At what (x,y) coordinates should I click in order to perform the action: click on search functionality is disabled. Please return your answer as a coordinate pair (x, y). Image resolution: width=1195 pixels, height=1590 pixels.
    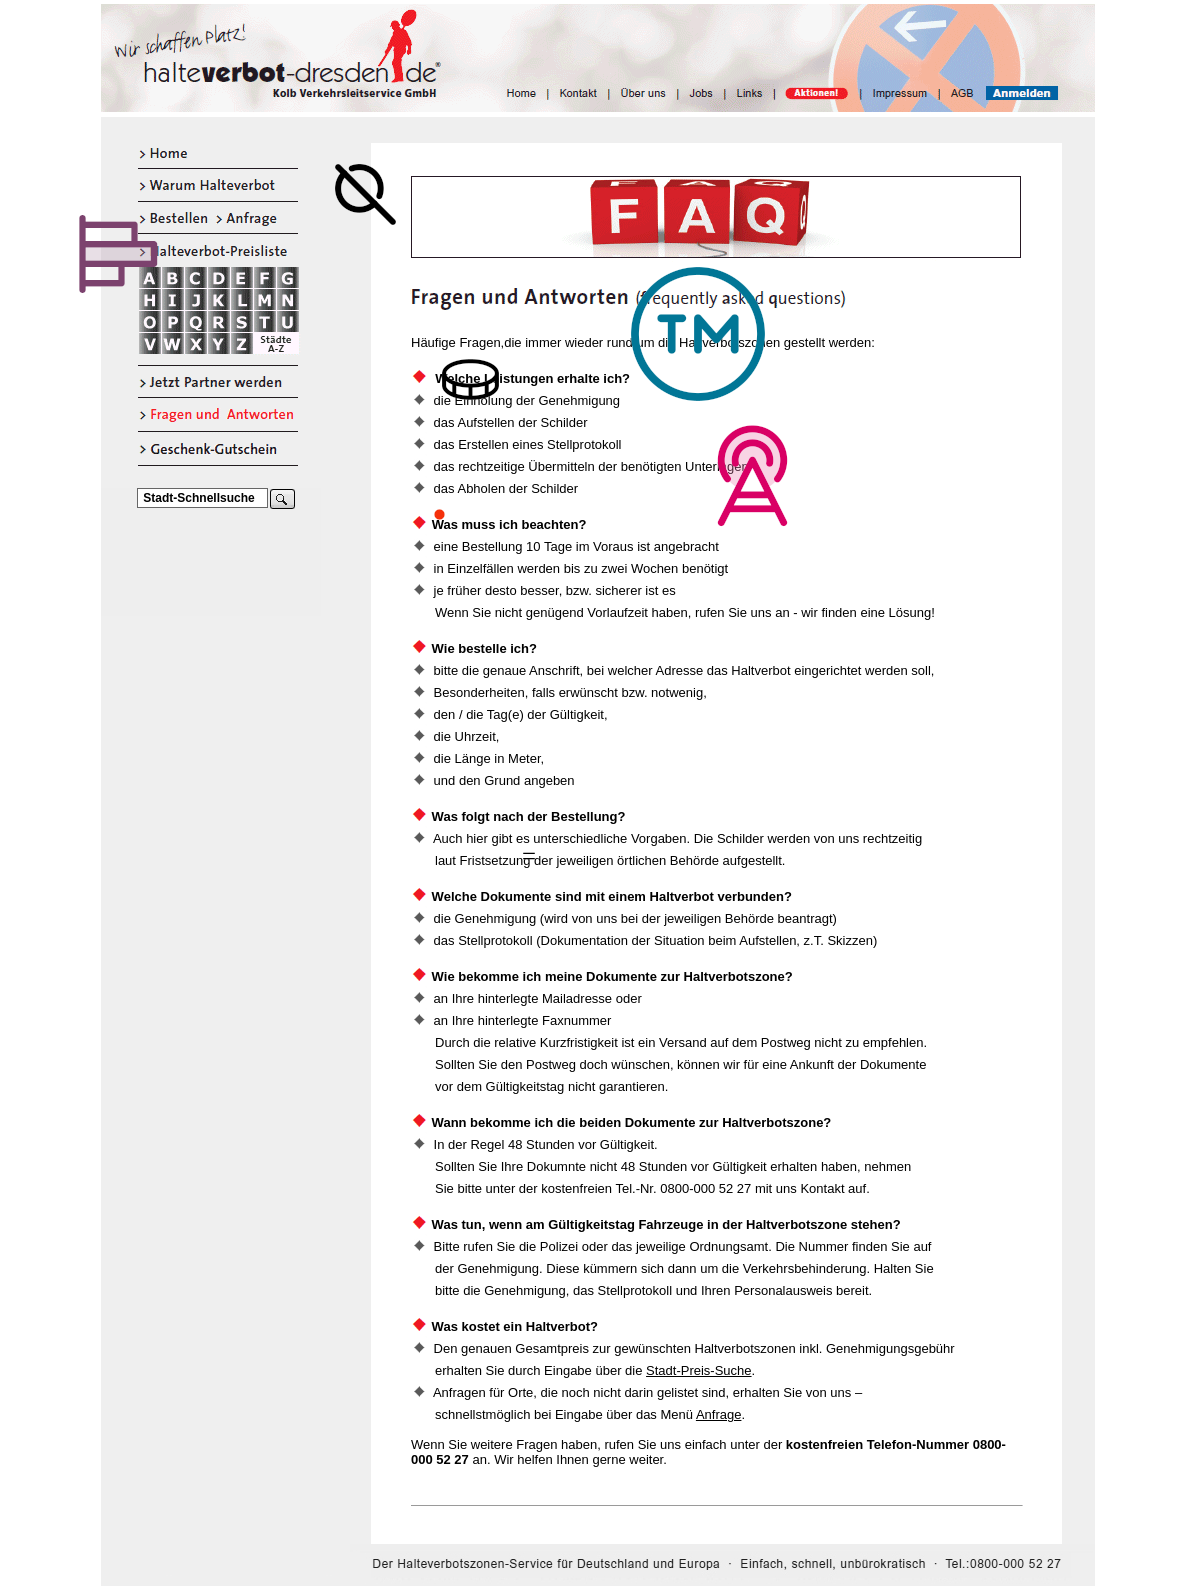
    Looking at the image, I should click on (365, 194).